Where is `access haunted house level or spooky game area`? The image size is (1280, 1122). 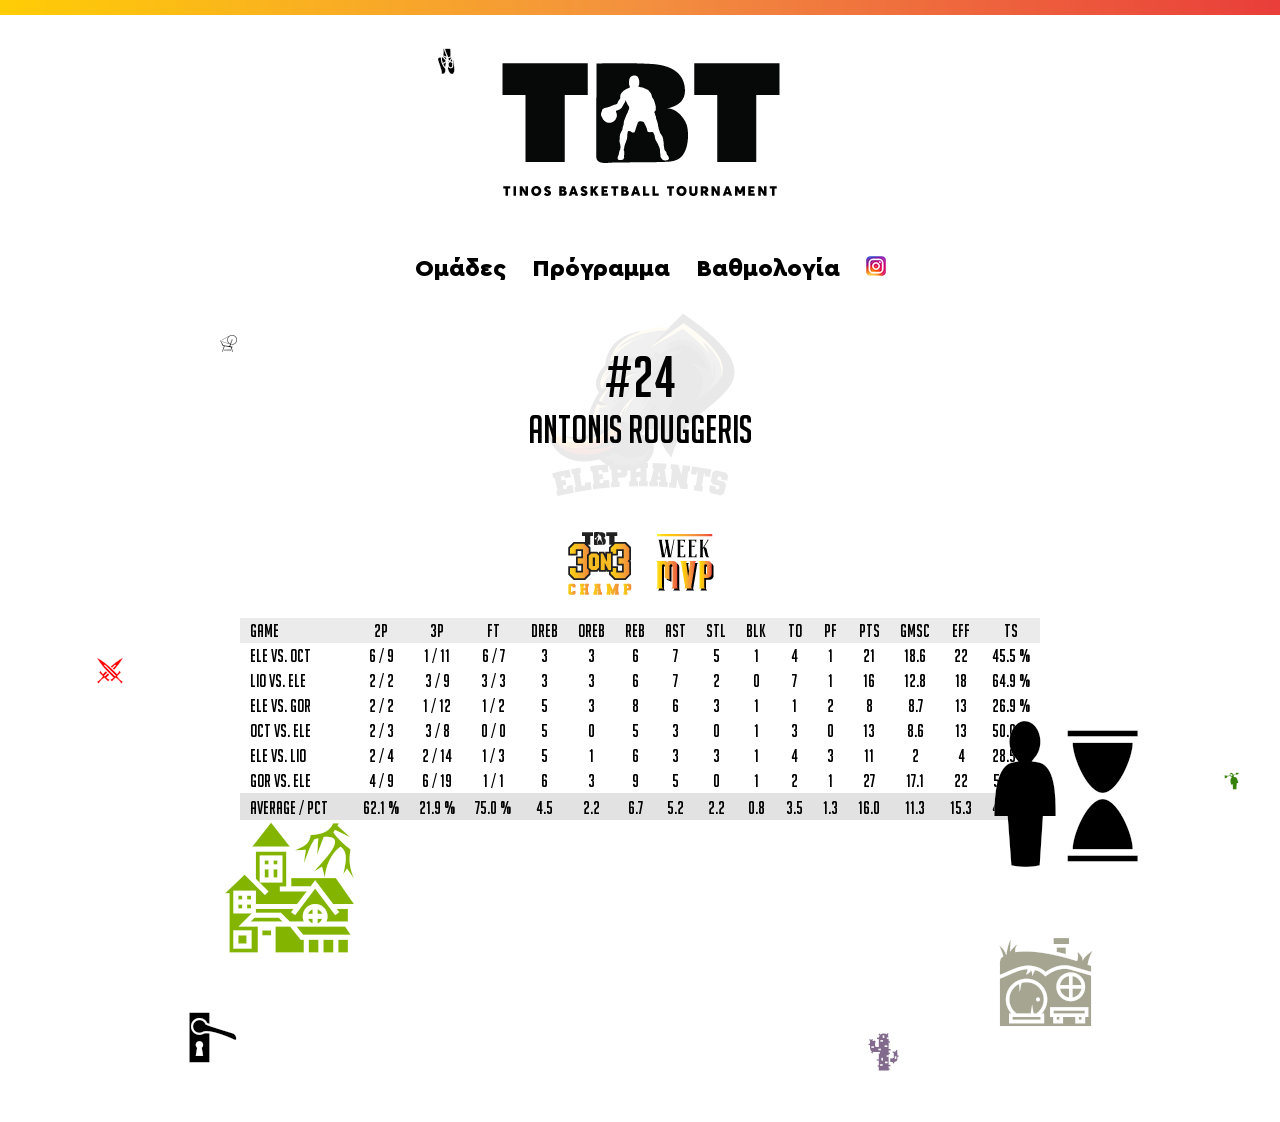 access haunted house level or spooky game area is located at coordinates (289, 887).